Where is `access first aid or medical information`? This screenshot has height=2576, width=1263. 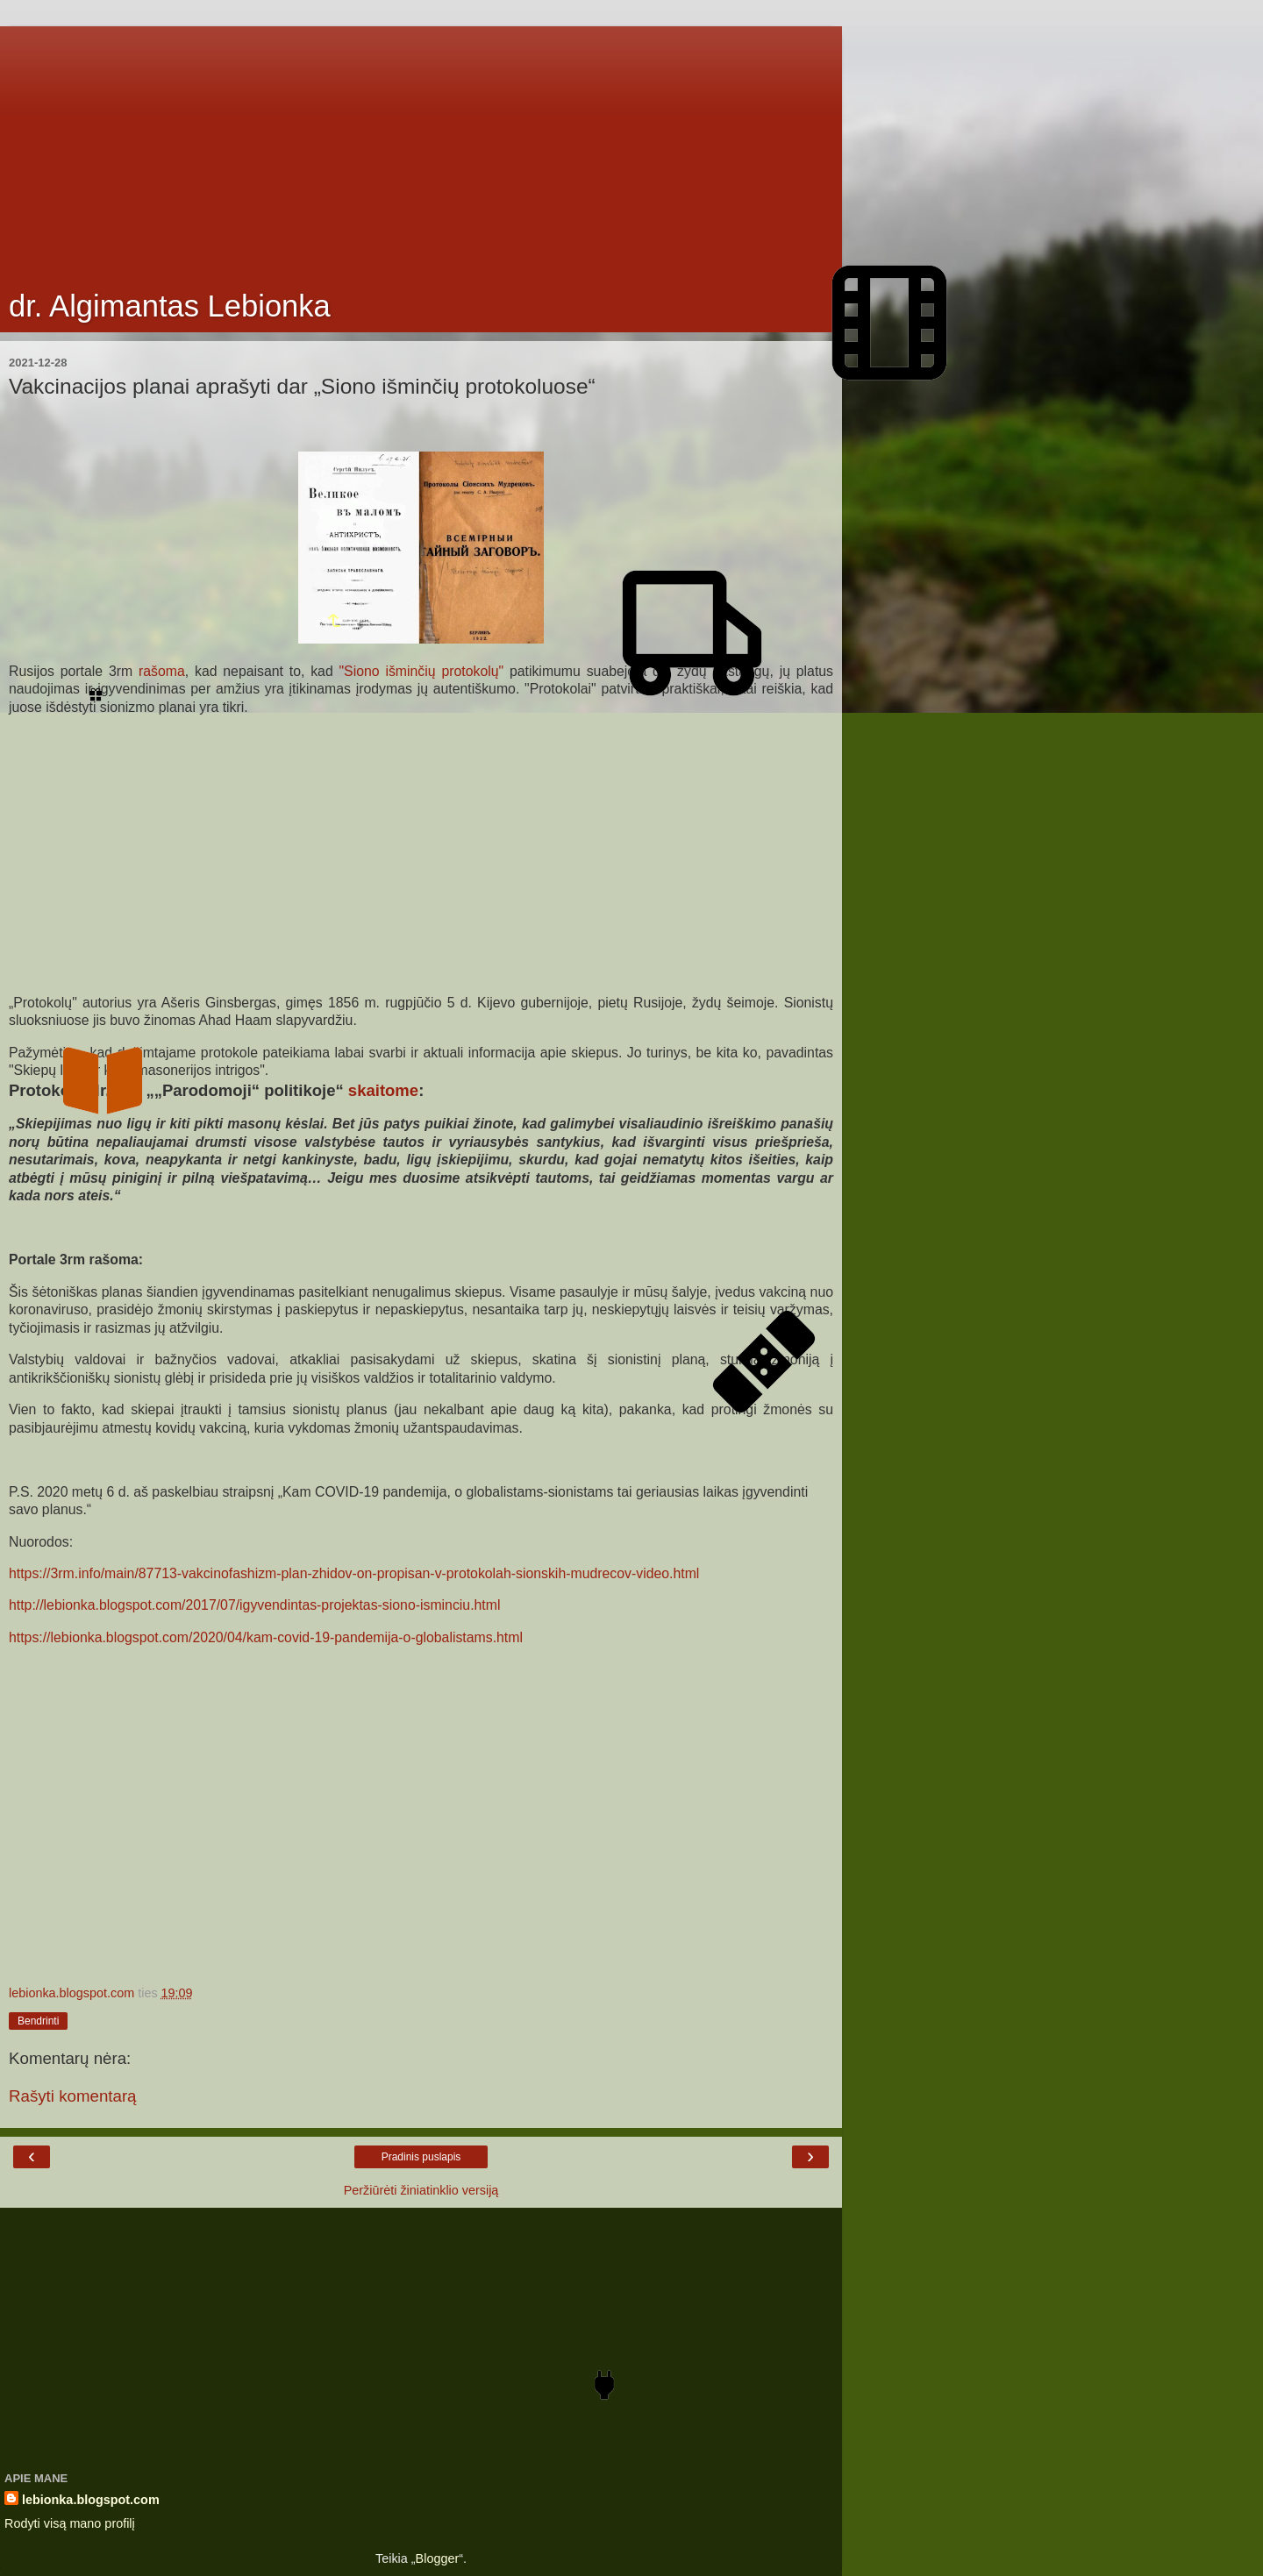
access first aid or medical information is located at coordinates (764, 1362).